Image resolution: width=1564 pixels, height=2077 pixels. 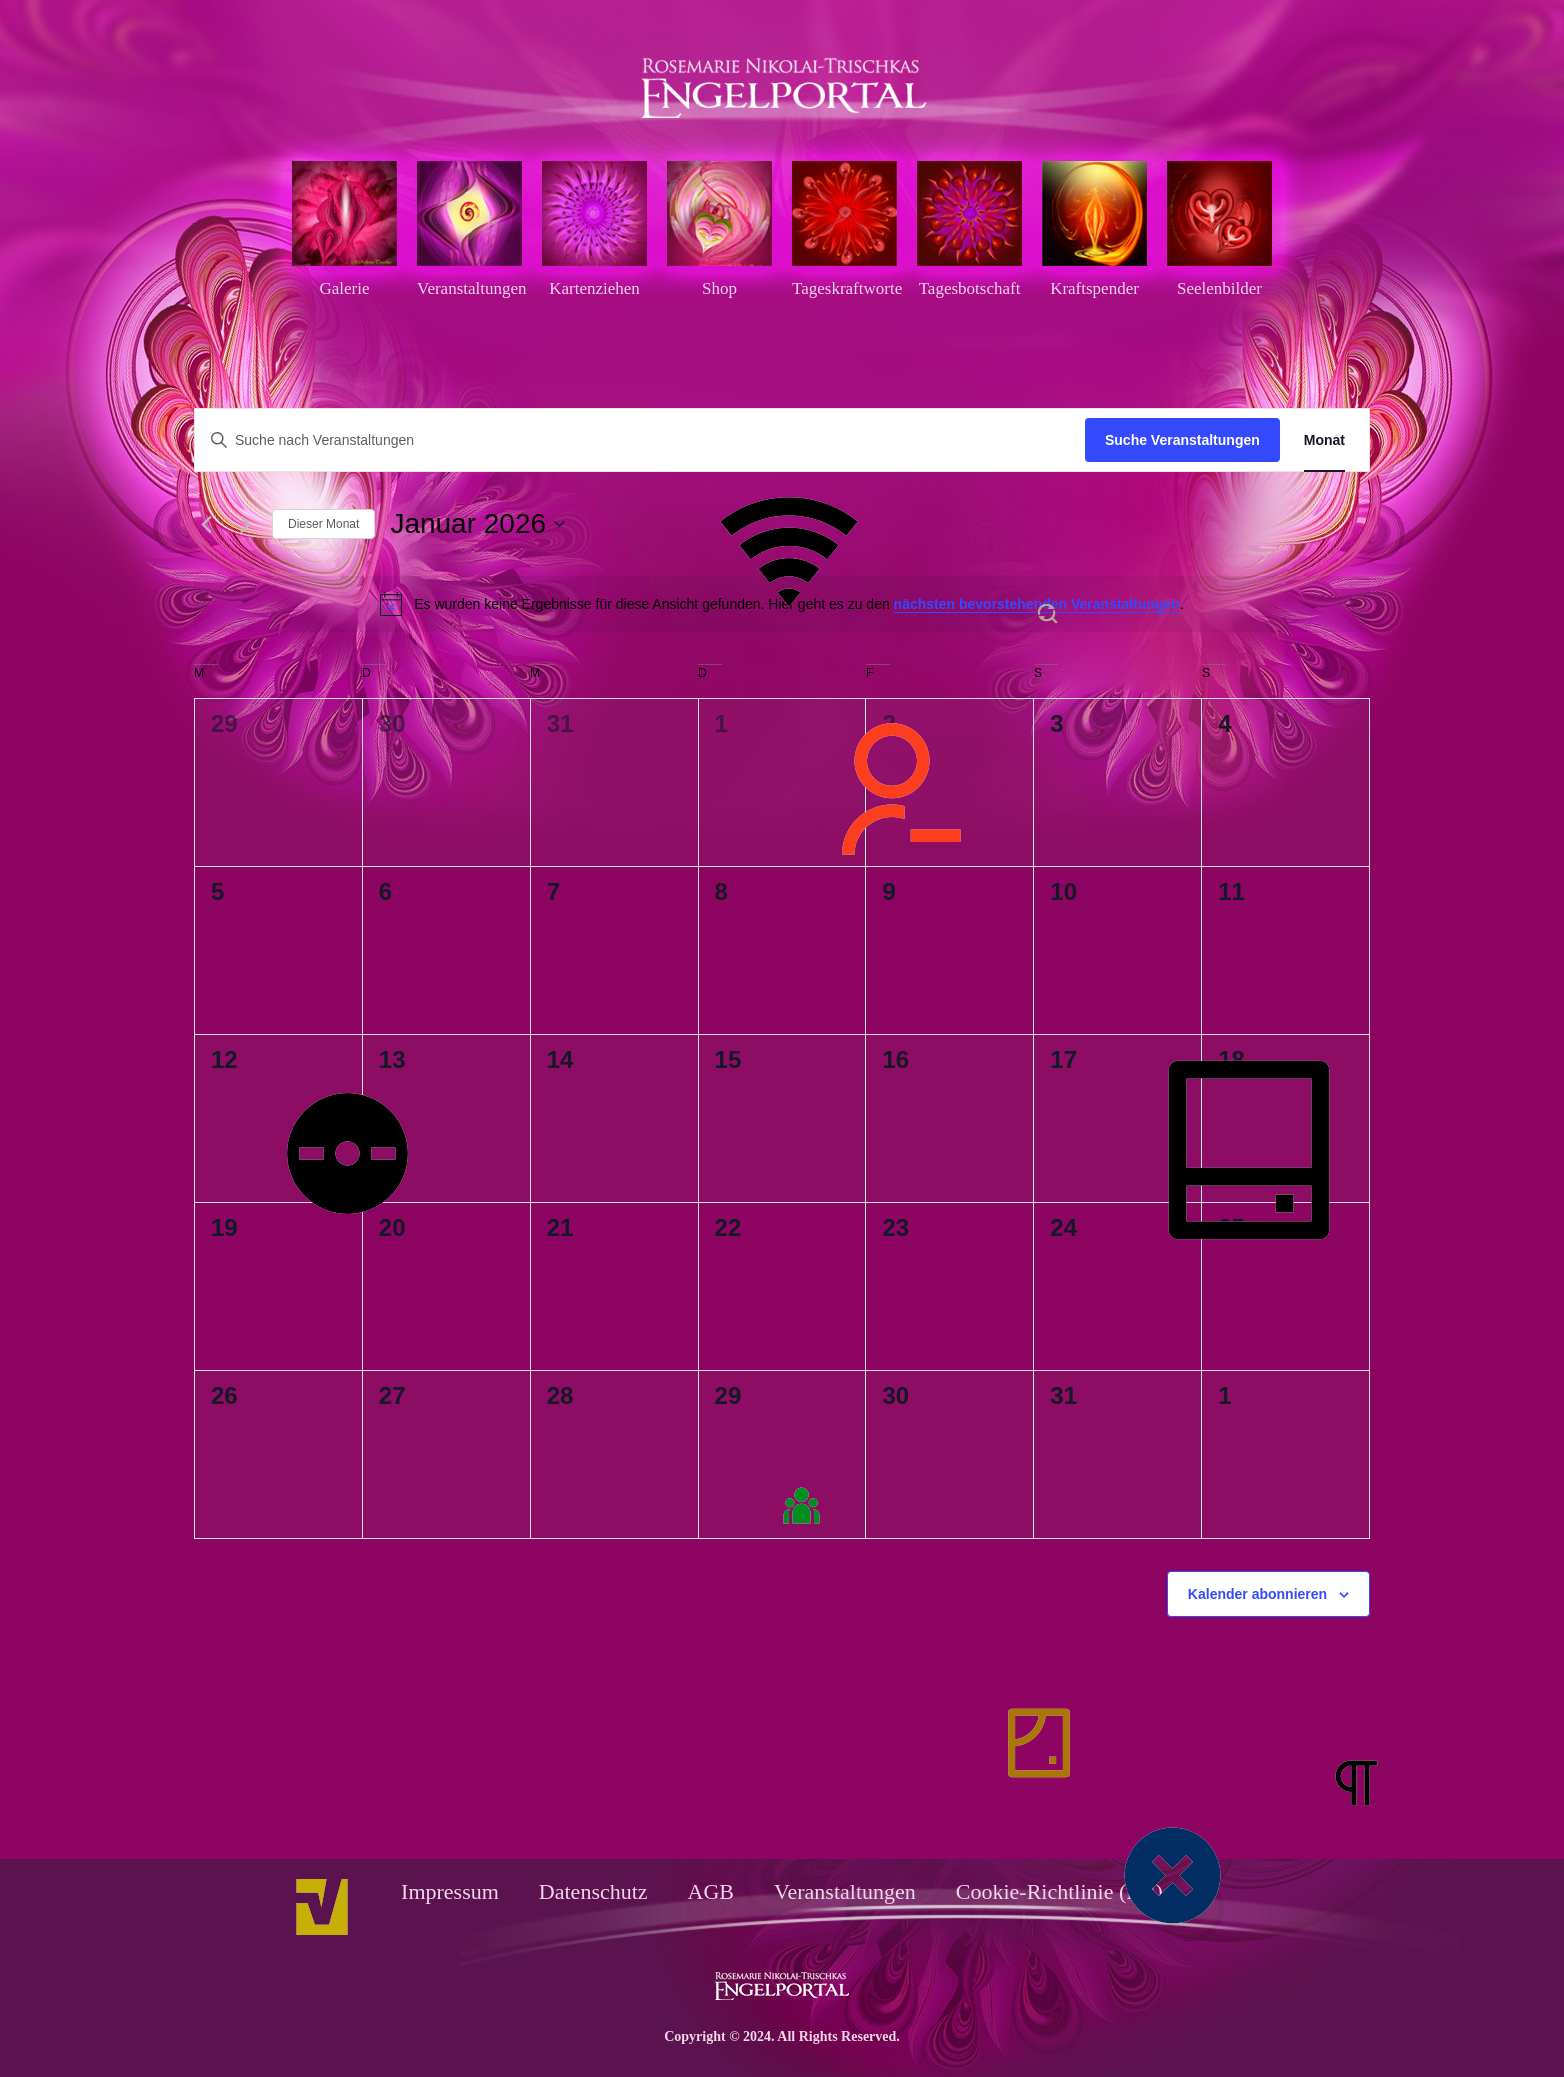 What do you see at coordinates (1047, 613) in the screenshot?
I see `find and replace text in a document` at bounding box center [1047, 613].